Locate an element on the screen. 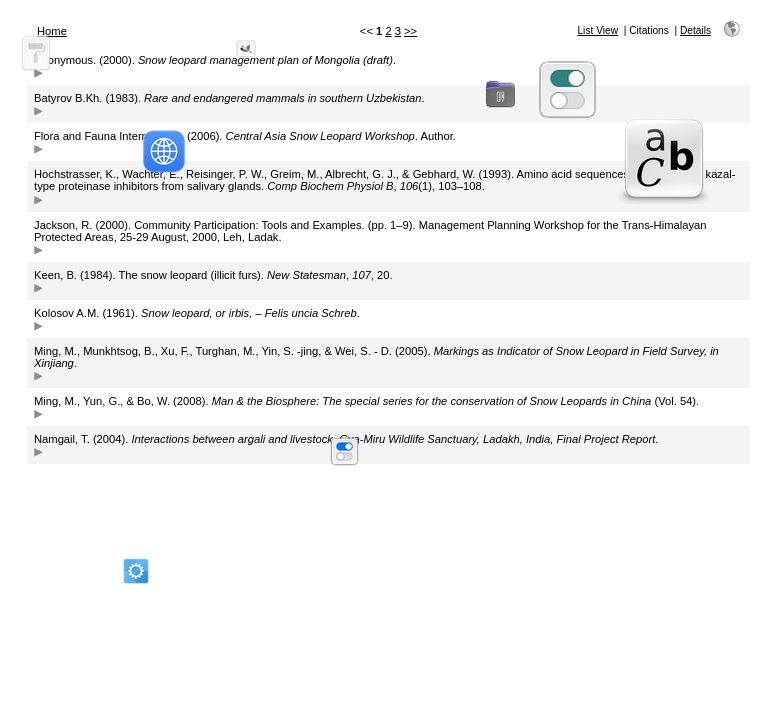  open language & region settings is located at coordinates (164, 152).